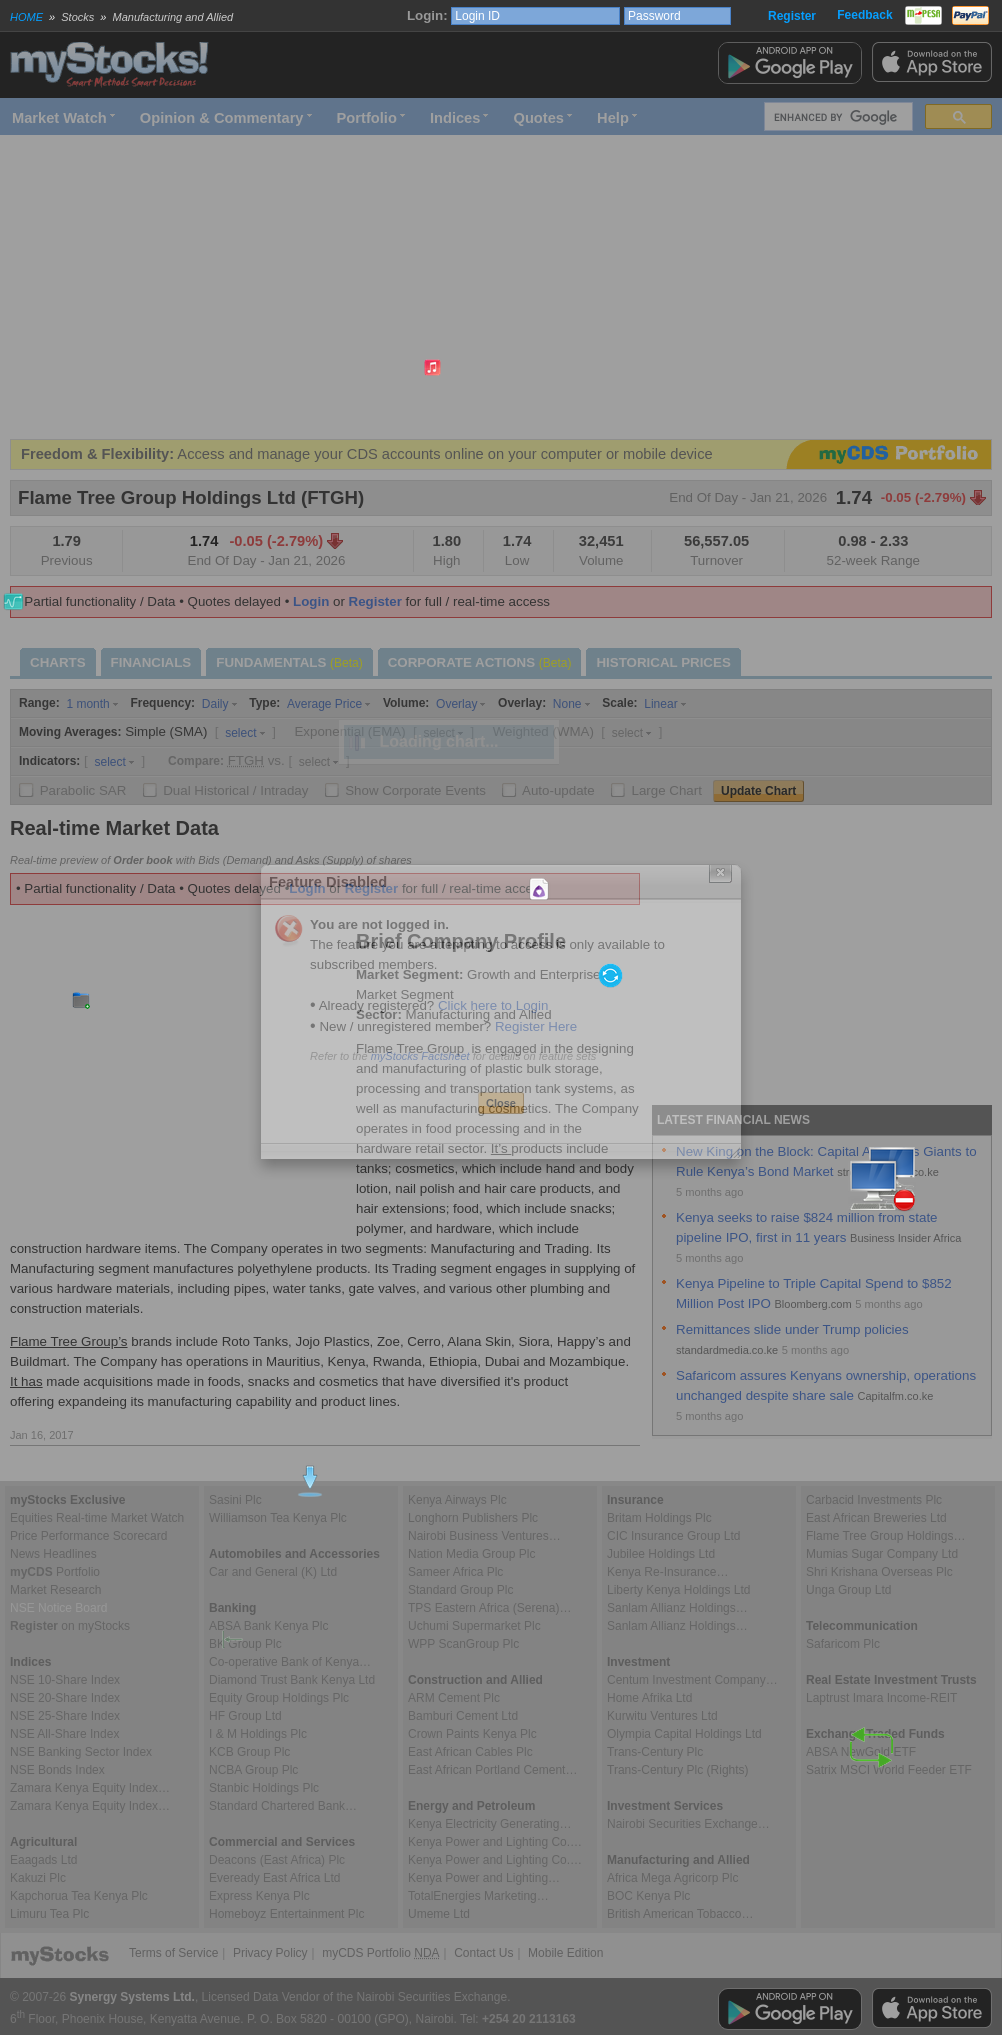 The width and height of the screenshot is (1002, 2035). Describe the element at coordinates (232, 1639) in the screenshot. I see `go to the first item in a list or sequence` at that location.